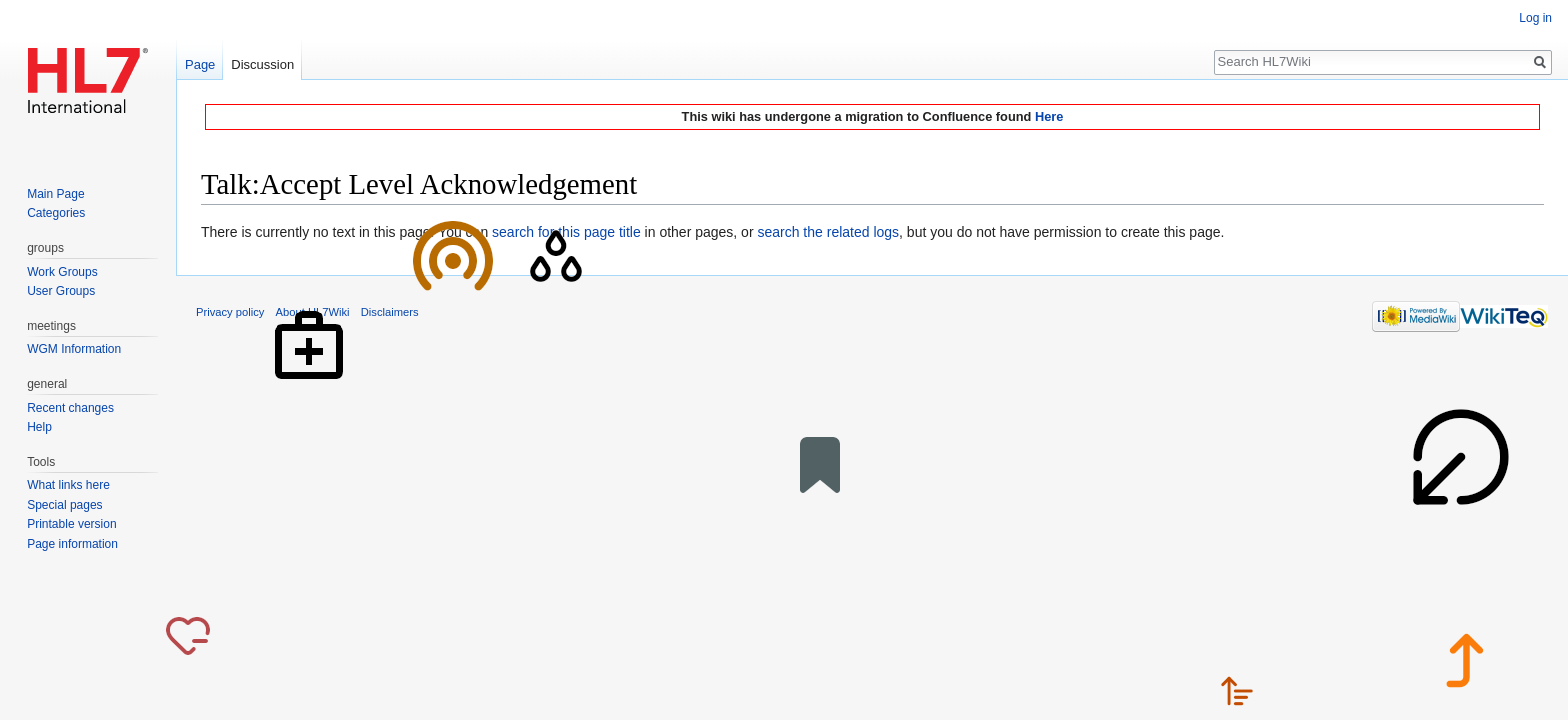 This screenshot has width=1568, height=720. What do you see at coordinates (309, 345) in the screenshot?
I see `access medical or health services` at bounding box center [309, 345].